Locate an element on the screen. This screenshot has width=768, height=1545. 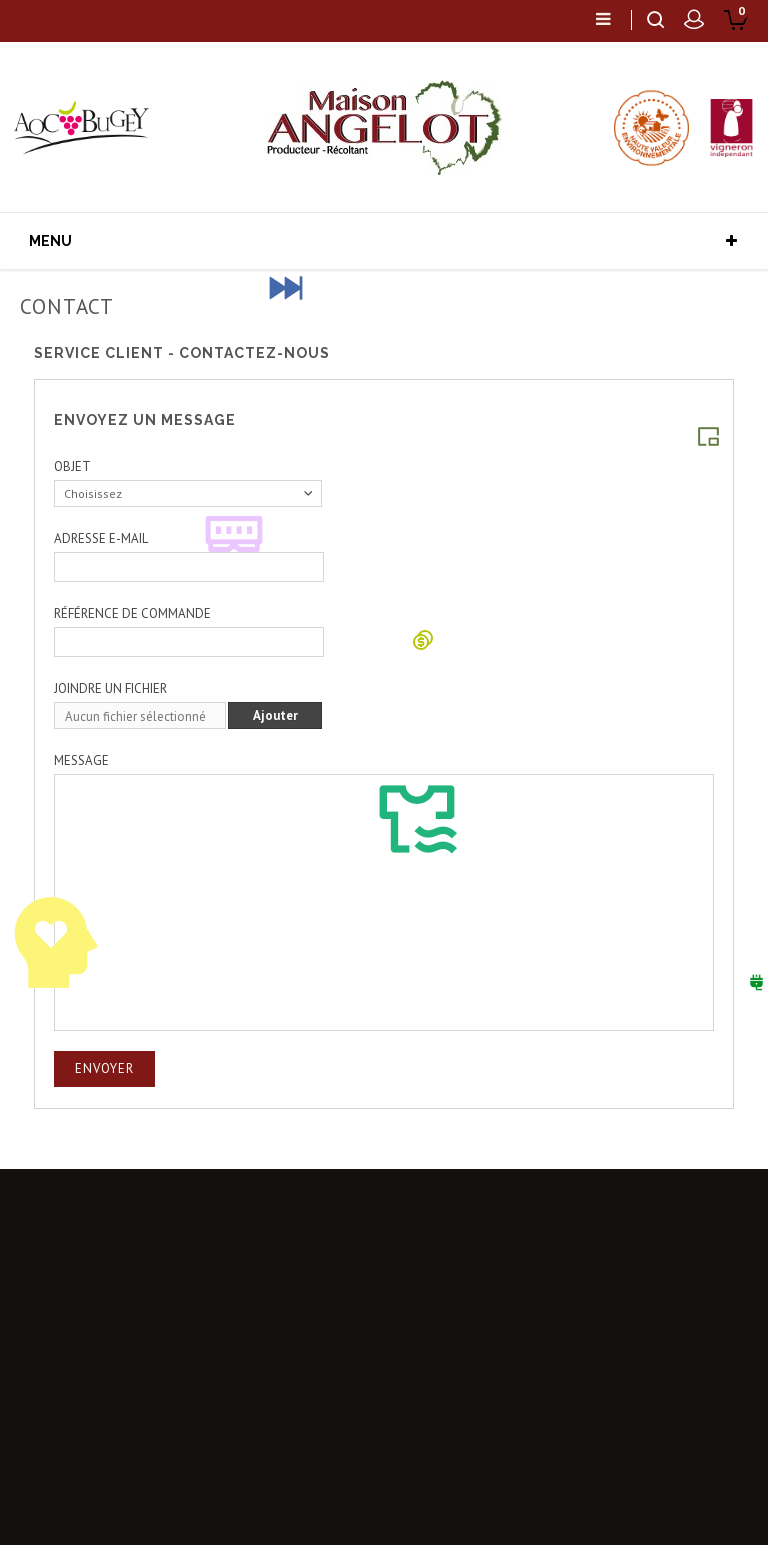
indicates air-dry or hang-dry clothing is located at coordinates (417, 819).